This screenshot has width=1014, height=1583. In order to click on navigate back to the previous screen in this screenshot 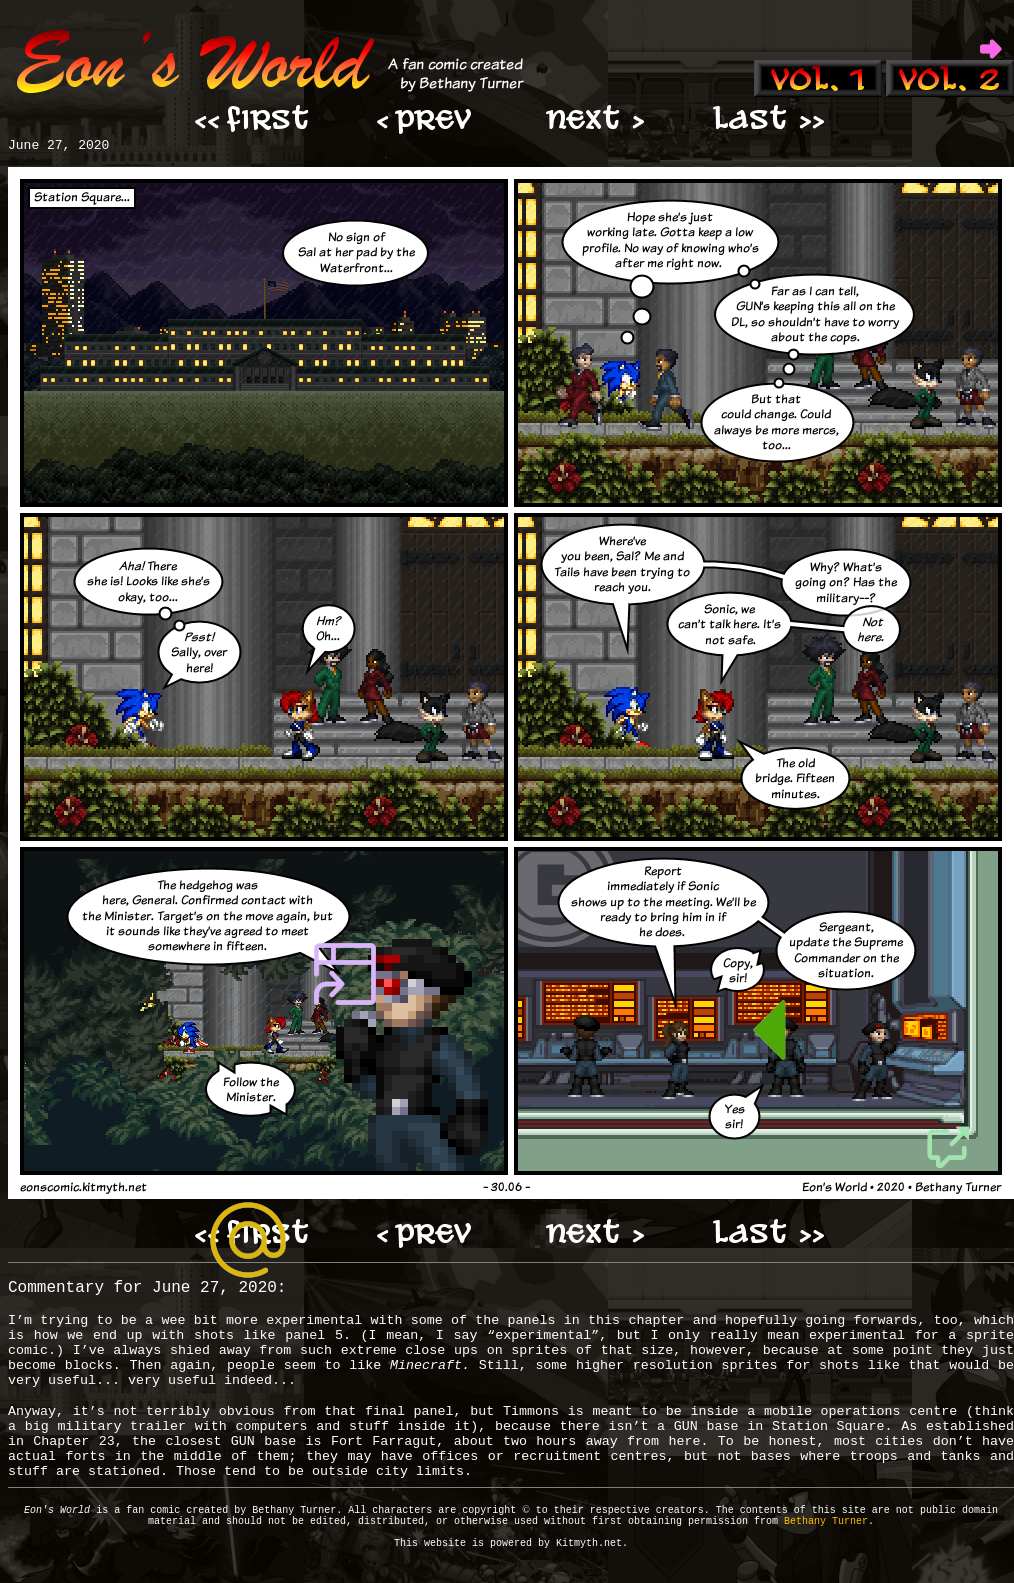, I will do `click(769, 1030)`.